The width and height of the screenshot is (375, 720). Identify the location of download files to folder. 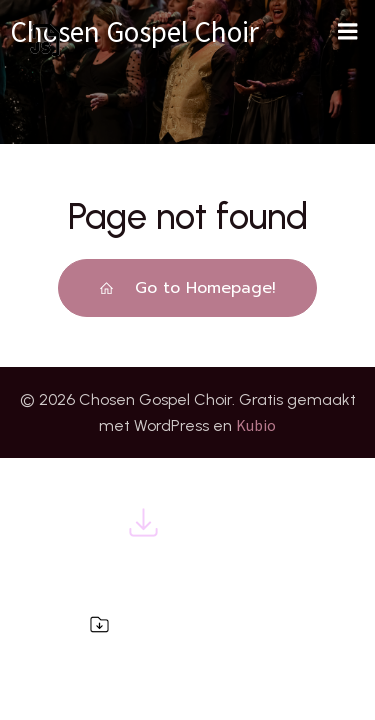
(99, 624).